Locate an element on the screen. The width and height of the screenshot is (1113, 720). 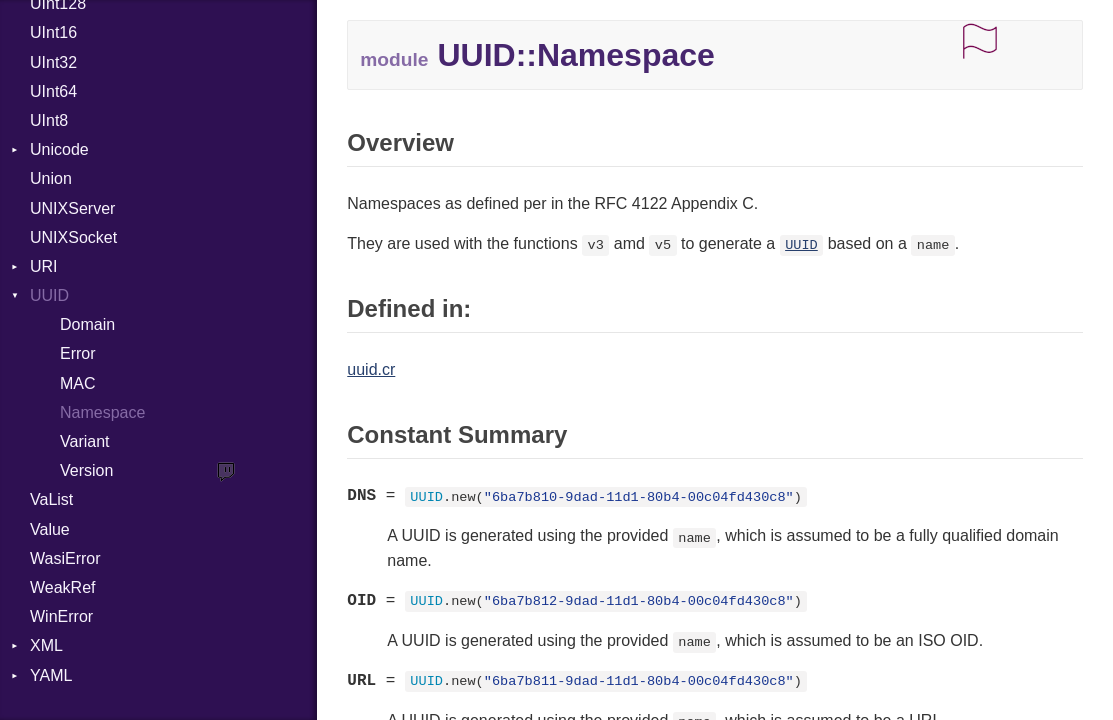
open the Twitch app is located at coordinates (226, 471).